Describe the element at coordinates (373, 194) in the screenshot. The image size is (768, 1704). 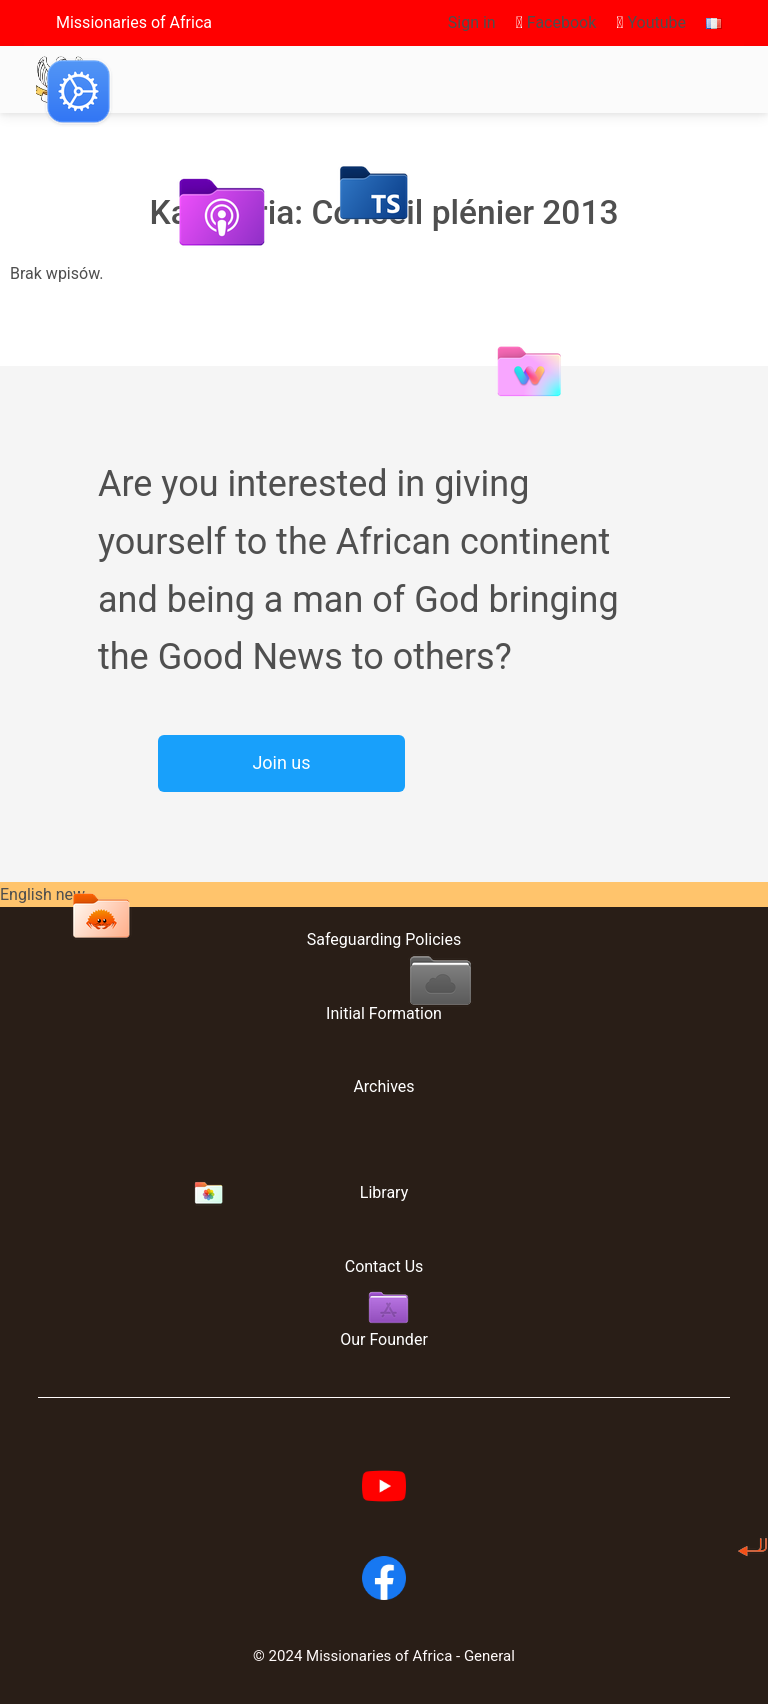
I see `open typescript project files folder` at that location.